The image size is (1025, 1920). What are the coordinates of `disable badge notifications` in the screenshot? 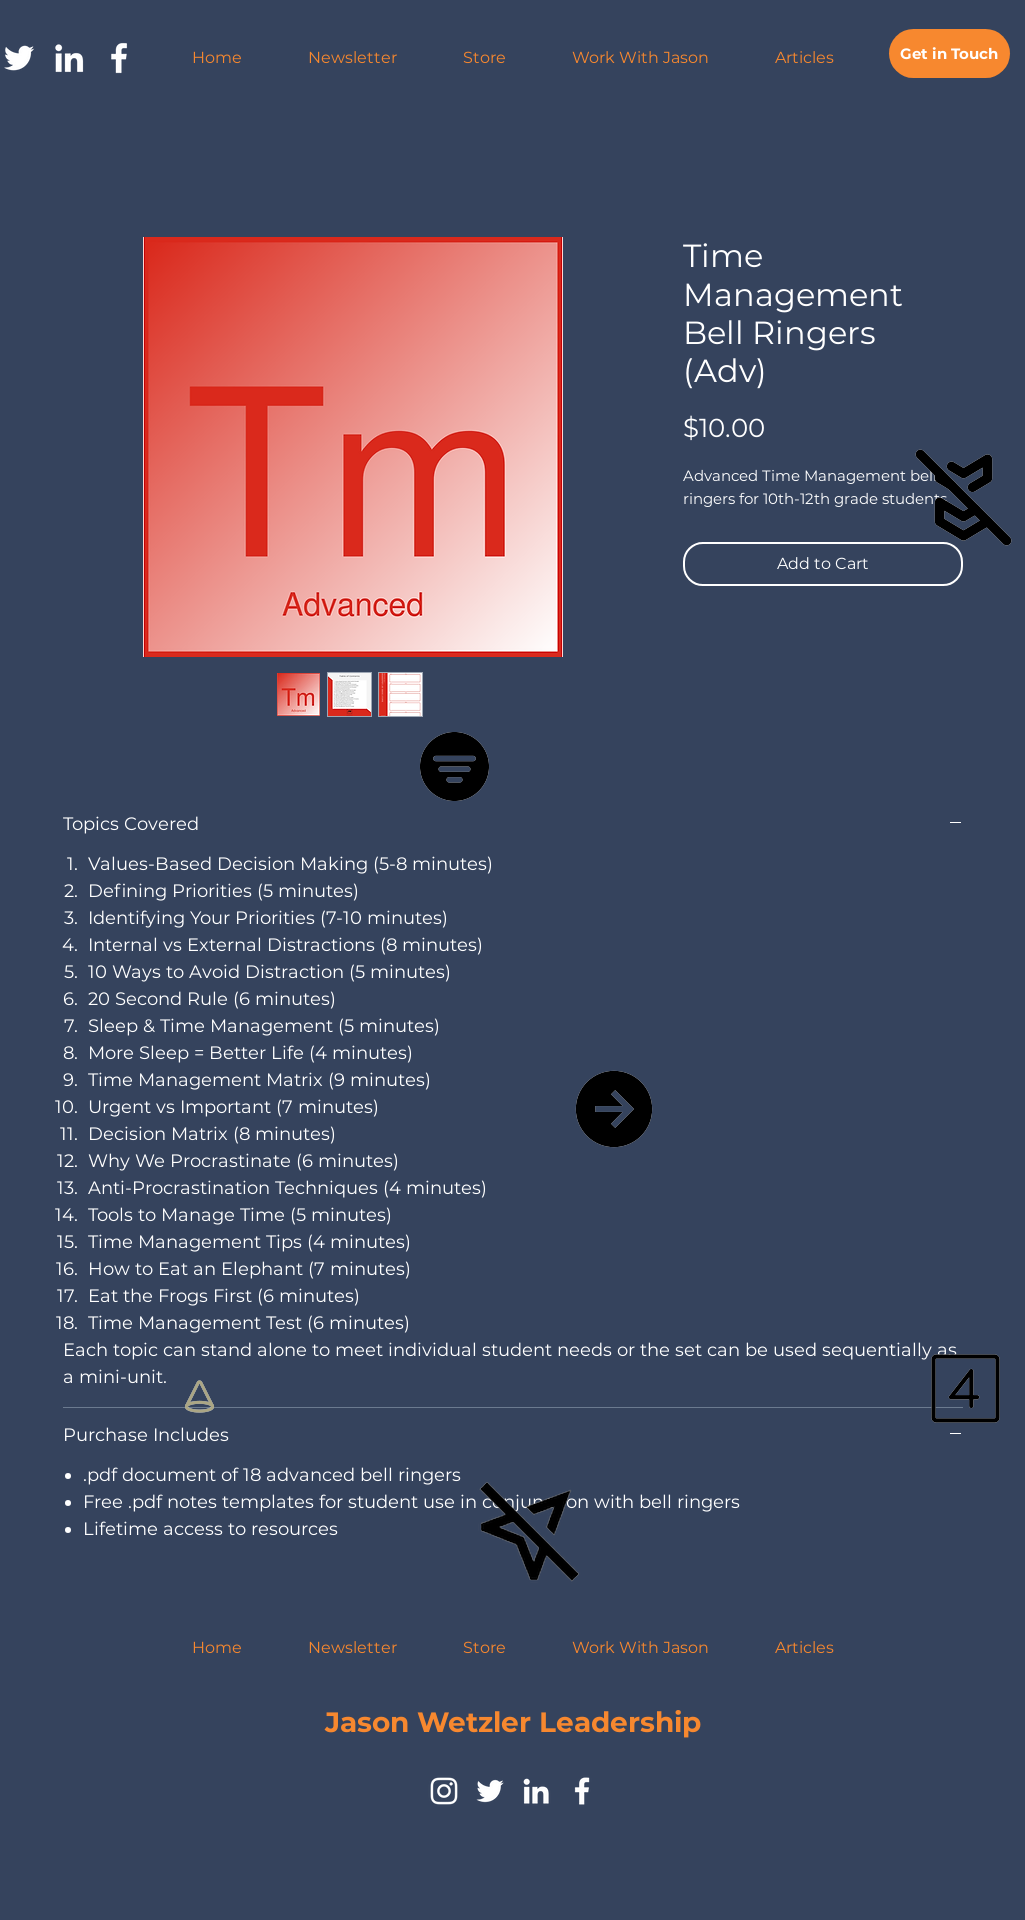 It's located at (963, 497).